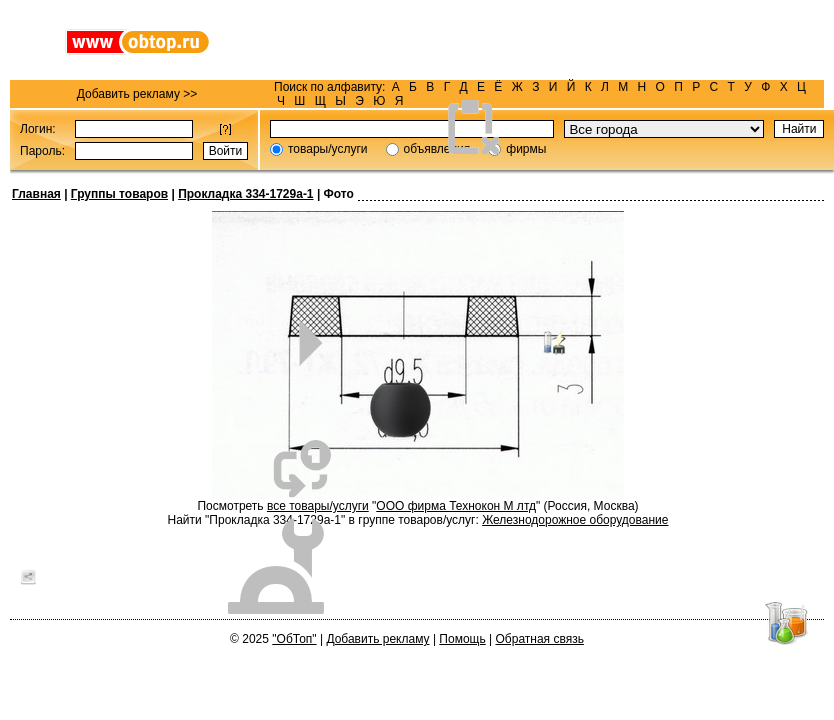 The image size is (834, 720). What do you see at coordinates (400, 415) in the screenshot?
I see `access HomePod mini settings` at bounding box center [400, 415].